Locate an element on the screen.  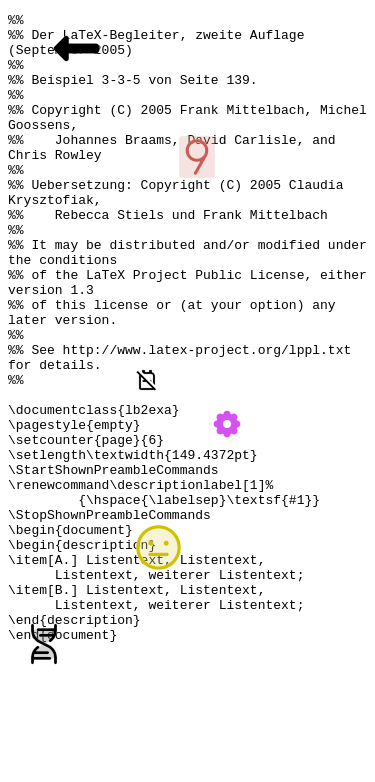
backpacks not allowed in this area is located at coordinates (147, 380).